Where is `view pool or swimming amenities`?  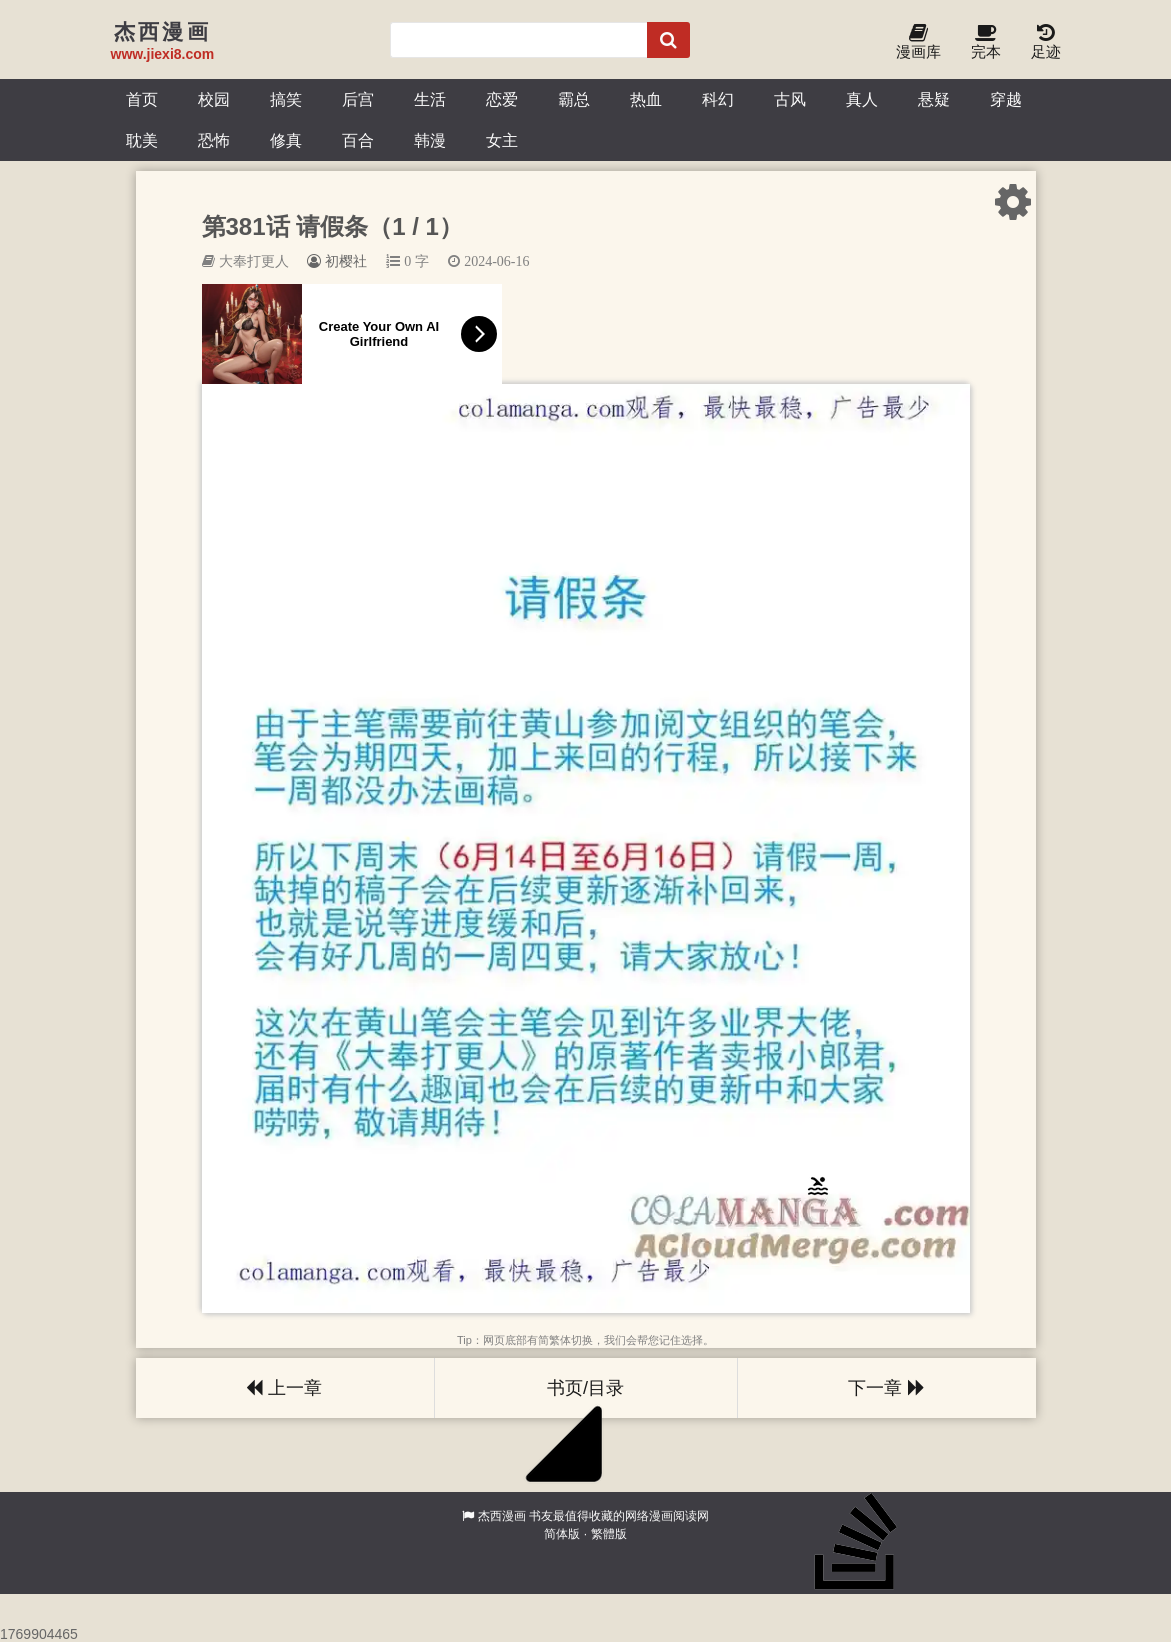
view pool or swimming amenities is located at coordinates (818, 1186).